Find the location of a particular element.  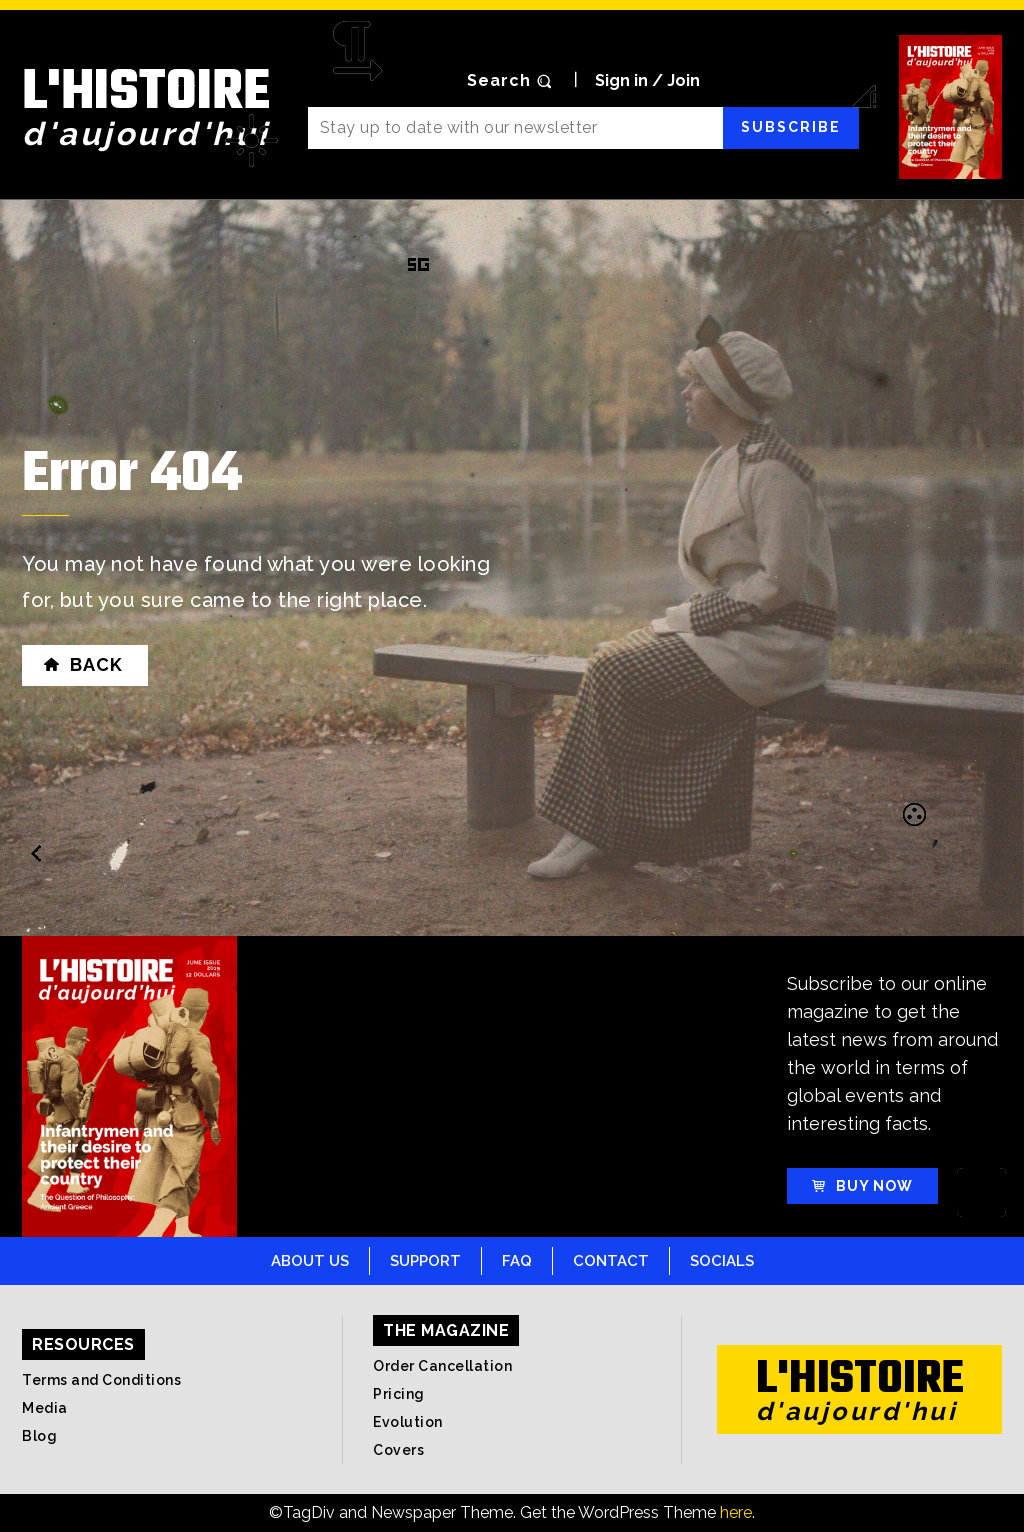

adjust screen brightness is located at coordinates (251, 140).